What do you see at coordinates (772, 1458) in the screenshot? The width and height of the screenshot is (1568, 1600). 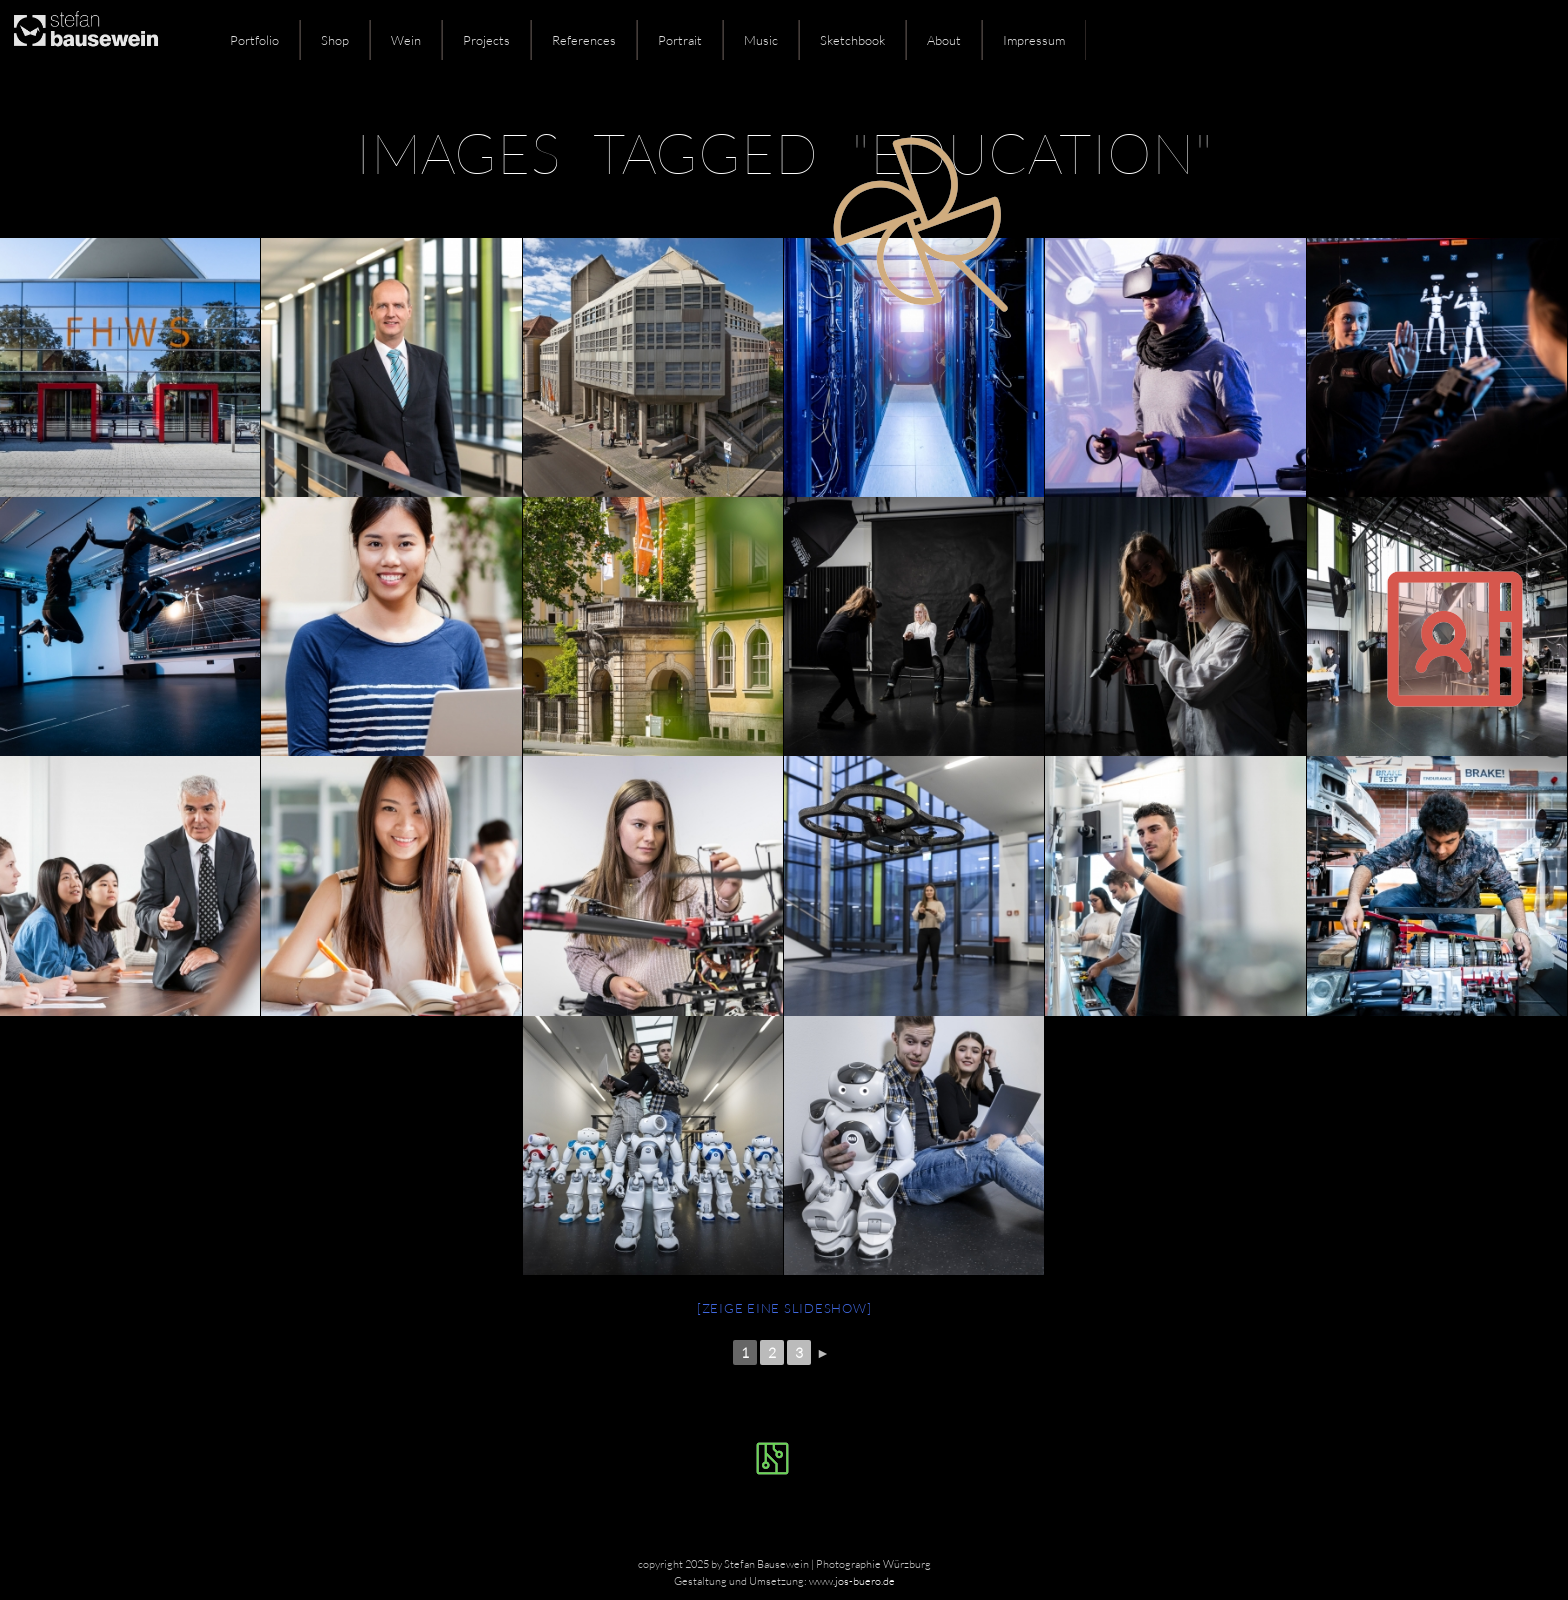 I see `access hardware or circuit settings` at bounding box center [772, 1458].